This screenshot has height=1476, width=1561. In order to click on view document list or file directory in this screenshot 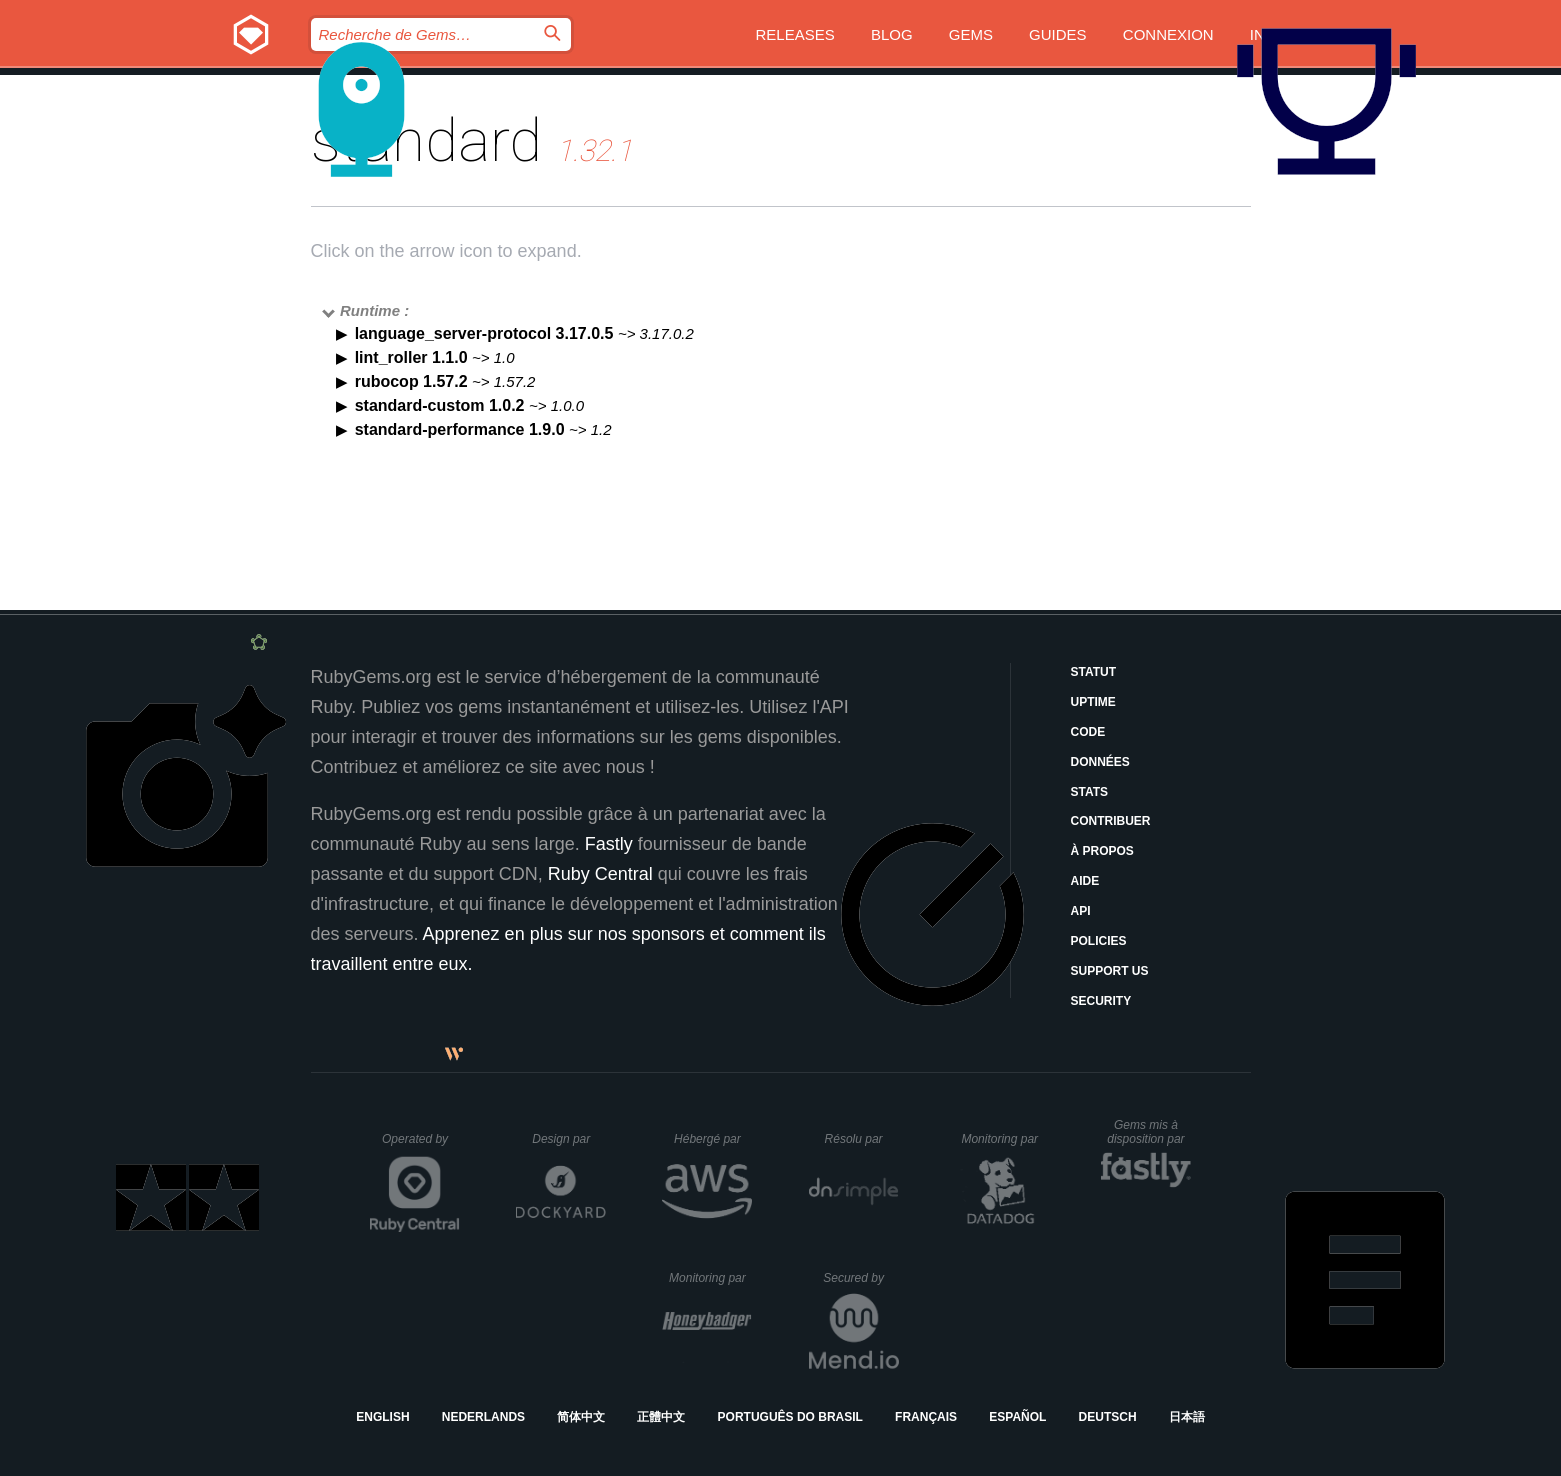, I will do `click(1365, 1280)`.